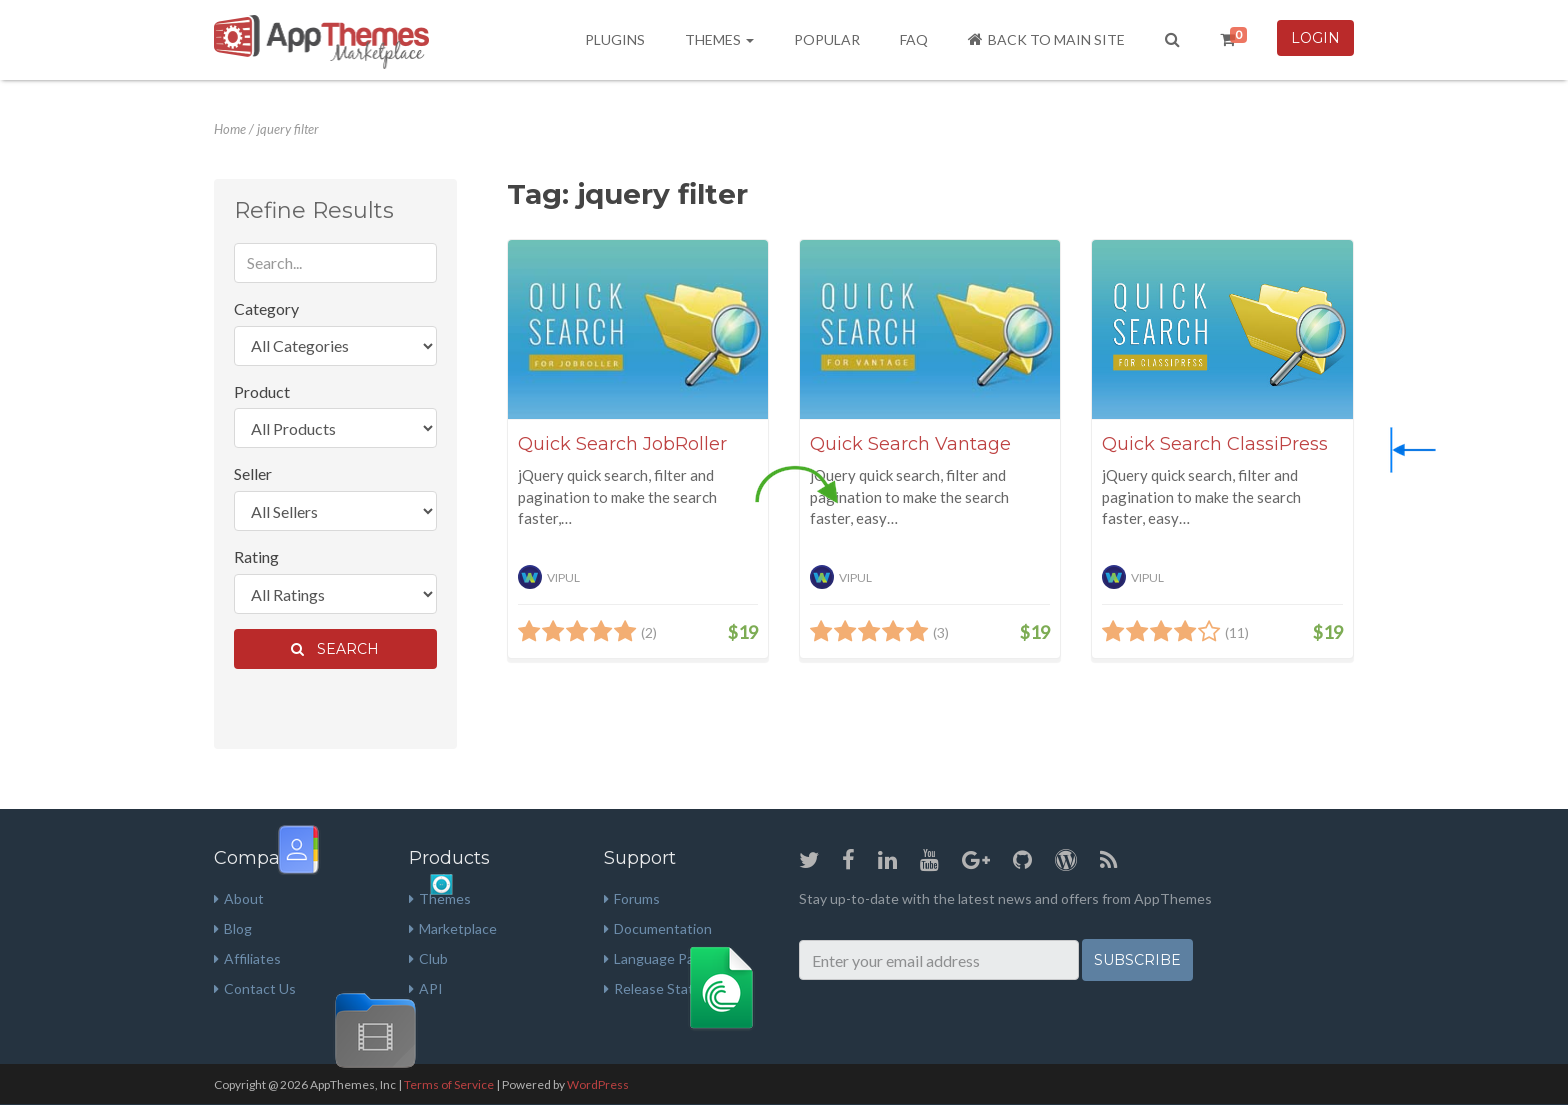 The image size is (1568, 1105). I want to click on open your videos folder, so click(375, 1030).